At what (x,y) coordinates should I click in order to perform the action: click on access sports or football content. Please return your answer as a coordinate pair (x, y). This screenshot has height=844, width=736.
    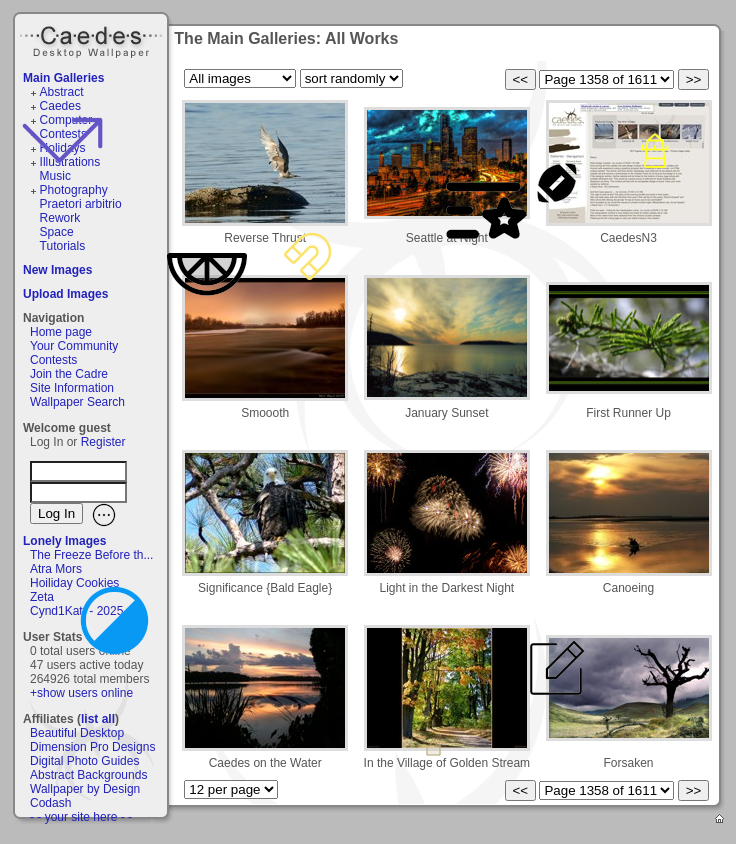
    Looking at the image, I should click on (557, 183).